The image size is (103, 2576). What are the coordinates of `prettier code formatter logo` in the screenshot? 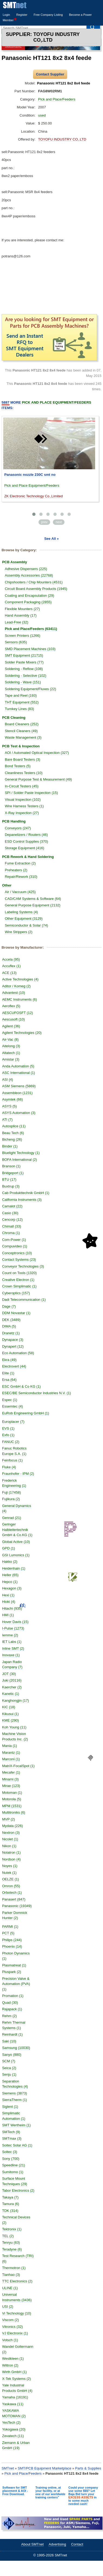 It's located at (70, 1529).